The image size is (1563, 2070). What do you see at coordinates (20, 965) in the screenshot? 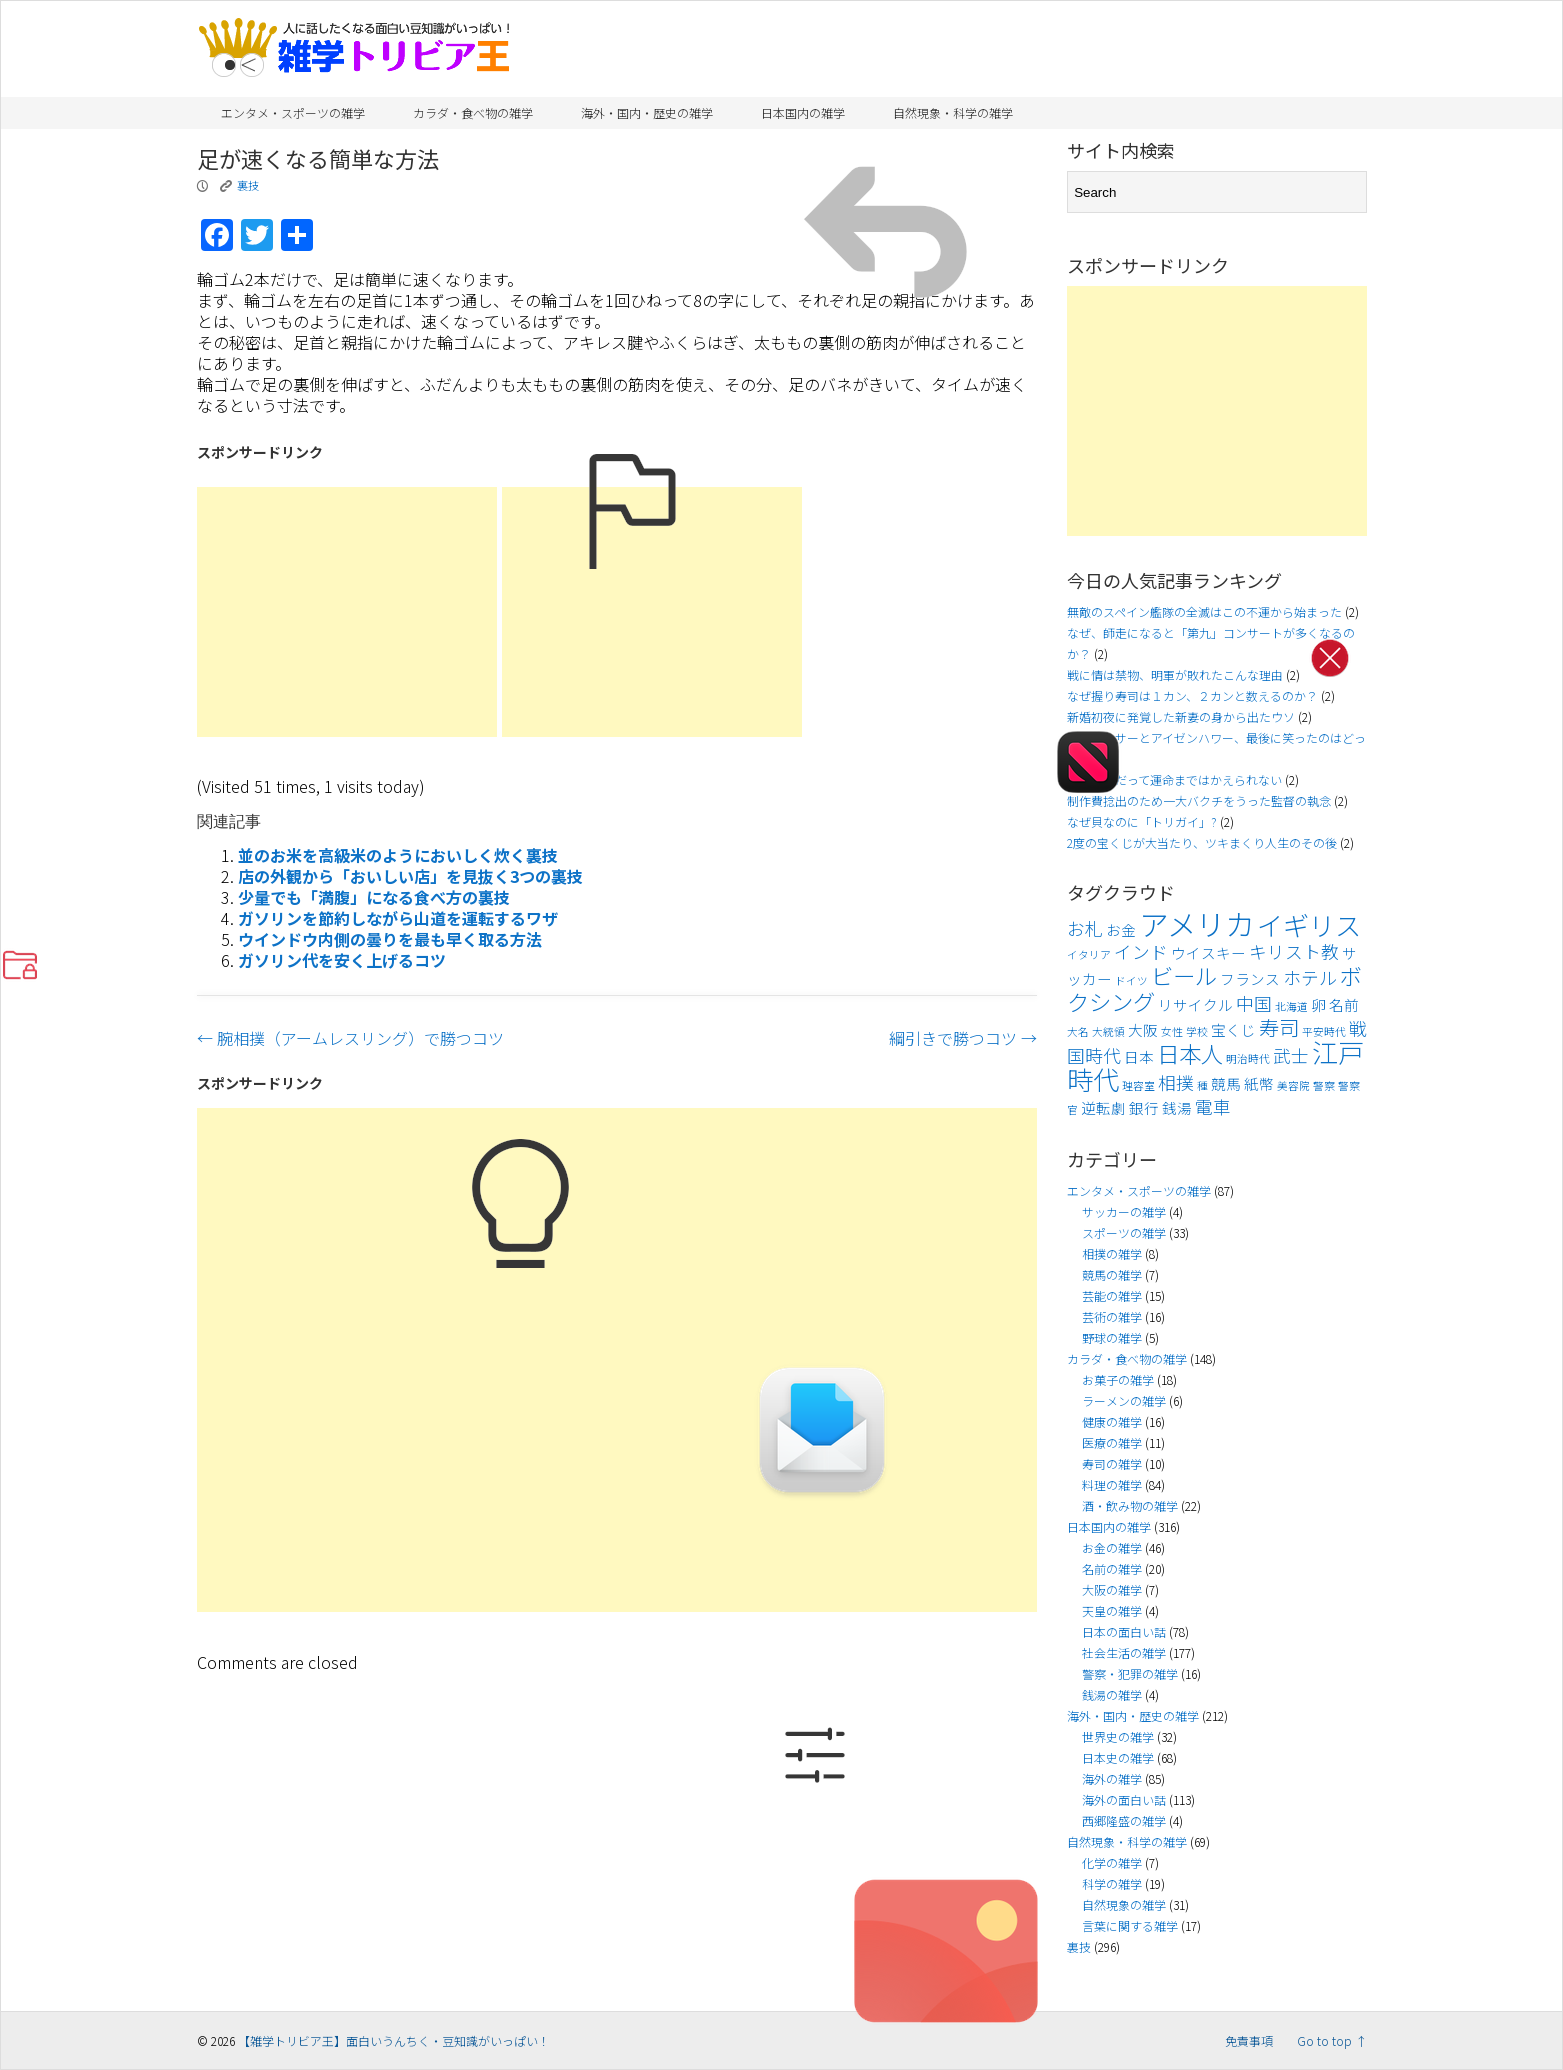
I see `encrypted vault folder access error` at bounding box center [20, 965].